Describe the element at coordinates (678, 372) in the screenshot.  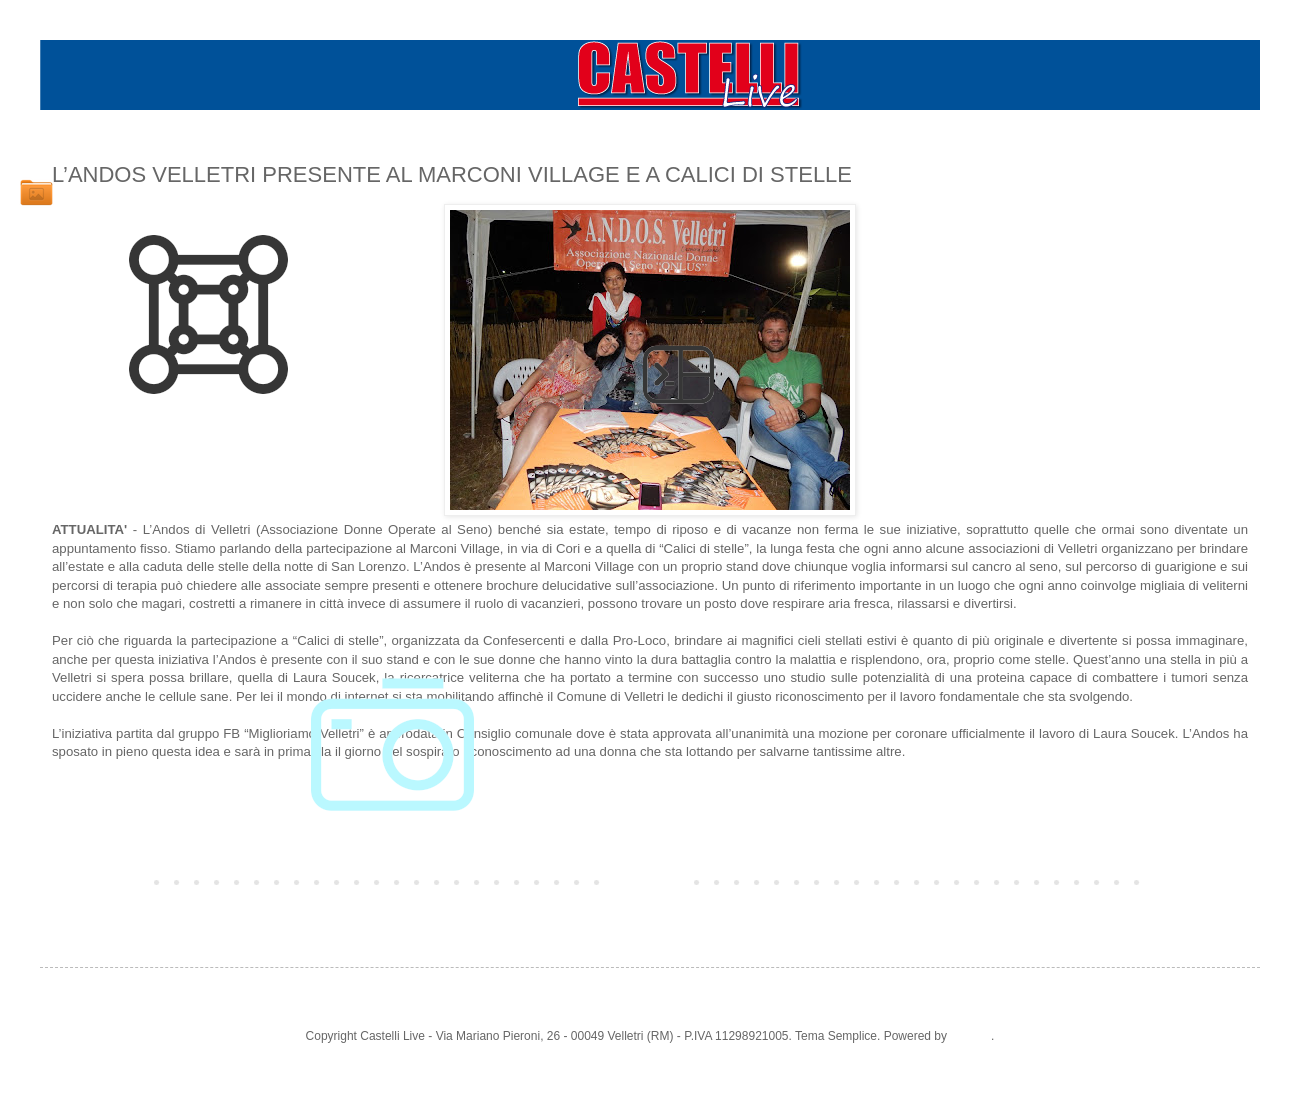
I see `open tilix terminal emulator` at that location.